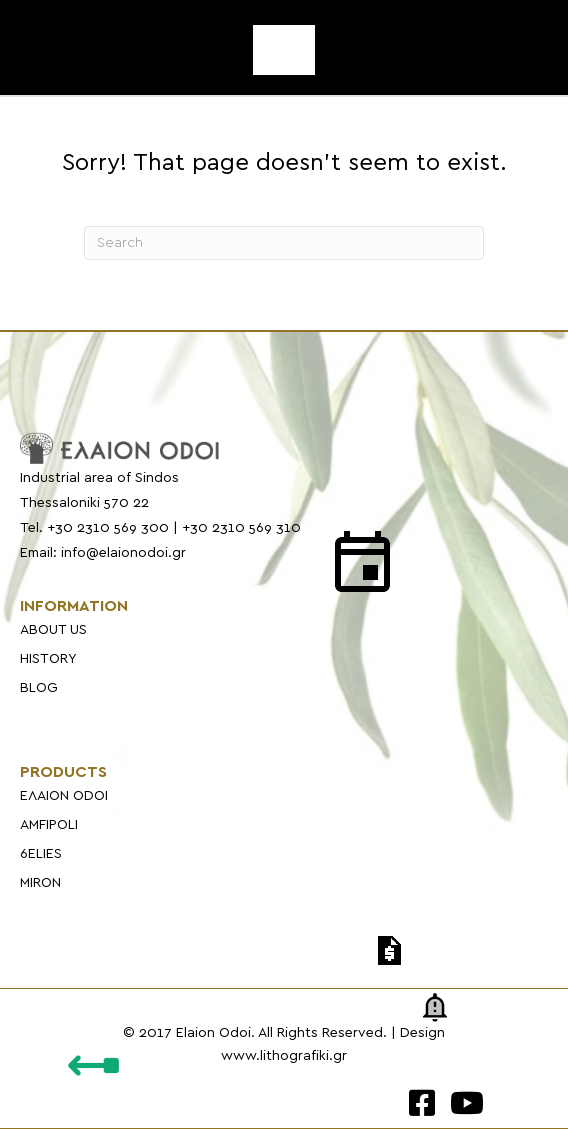 This screenshot has width=568, height=1129. Describe the element at coordinates (389, 950) in the screenshot. I see `request a price quote or estimate` at that location.